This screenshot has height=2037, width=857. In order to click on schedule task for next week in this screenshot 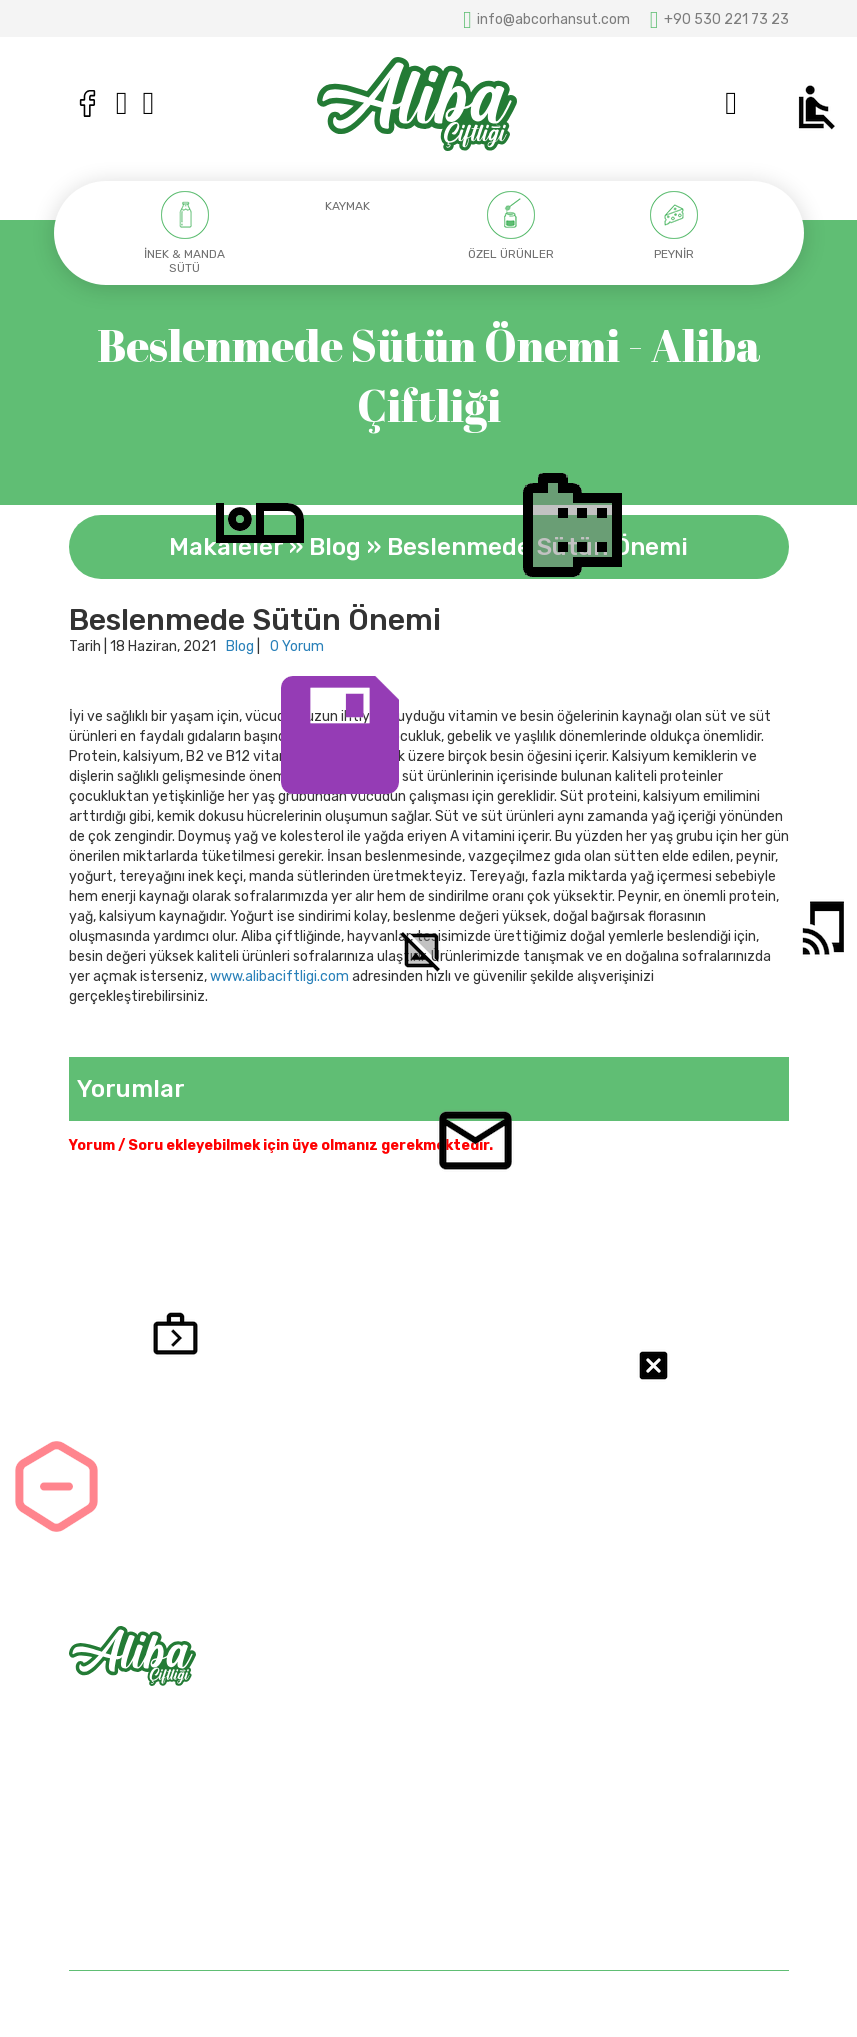, I will do `click(175, 1332)`.